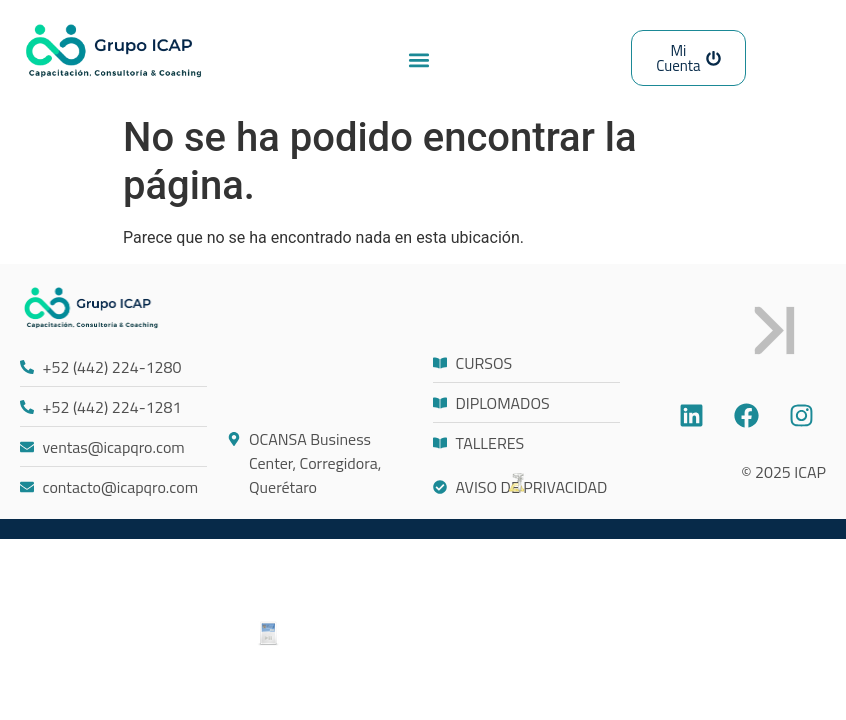 This screenshot has height=720, width=846. Describe the element at coordinates (268, 633) in the screenshot. I see `open media player application` at that location.